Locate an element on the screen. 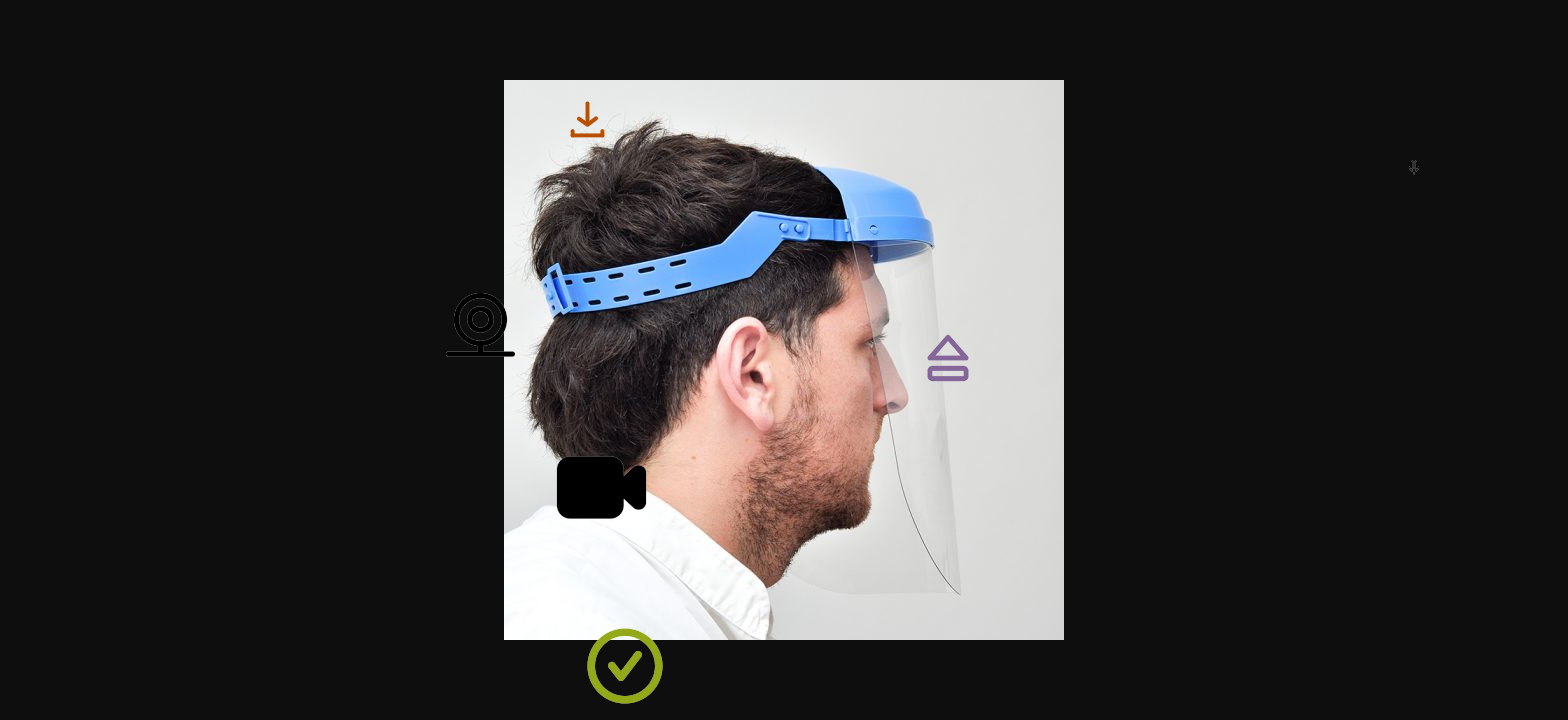 The height and width of the screenshot is (720, 1568). tap to start voice recording is located at coordinates (1414, 167).